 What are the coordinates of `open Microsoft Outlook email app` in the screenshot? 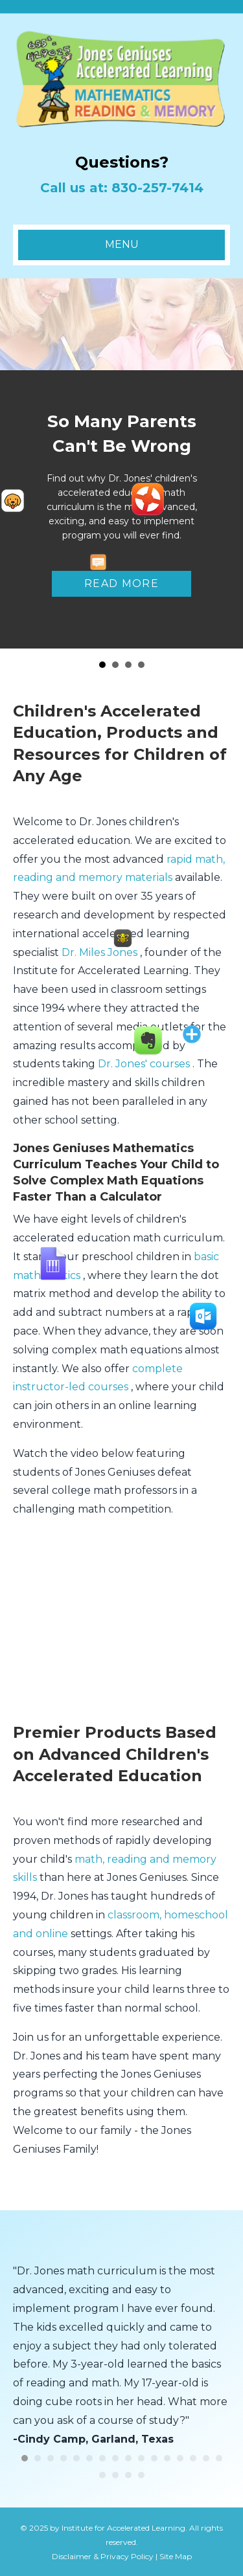 It's located at (203, 1316).